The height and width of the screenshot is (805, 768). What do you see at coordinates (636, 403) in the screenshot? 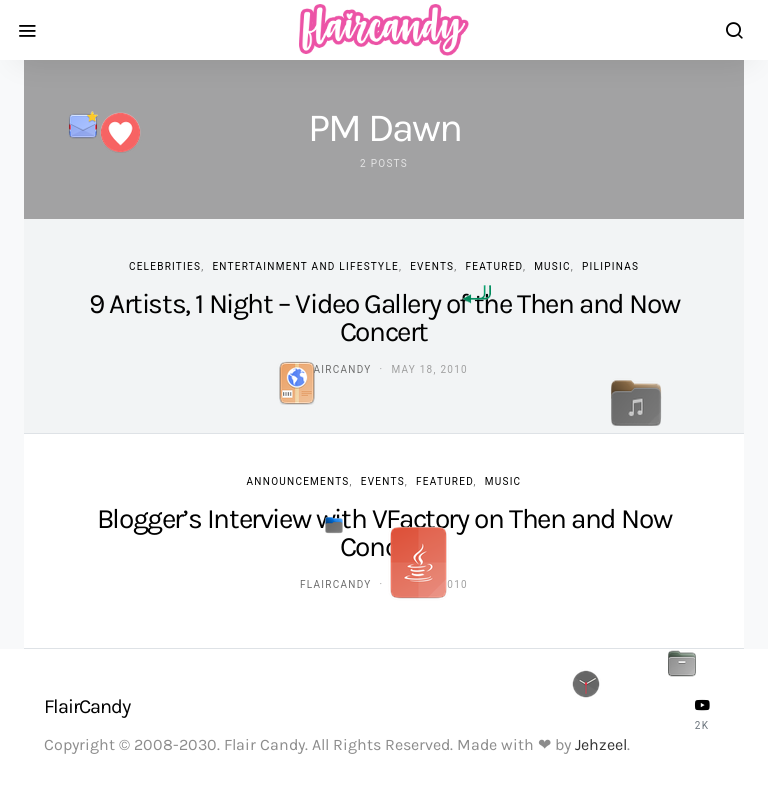
I see `open your music folder` at bounding box center [636, 403].